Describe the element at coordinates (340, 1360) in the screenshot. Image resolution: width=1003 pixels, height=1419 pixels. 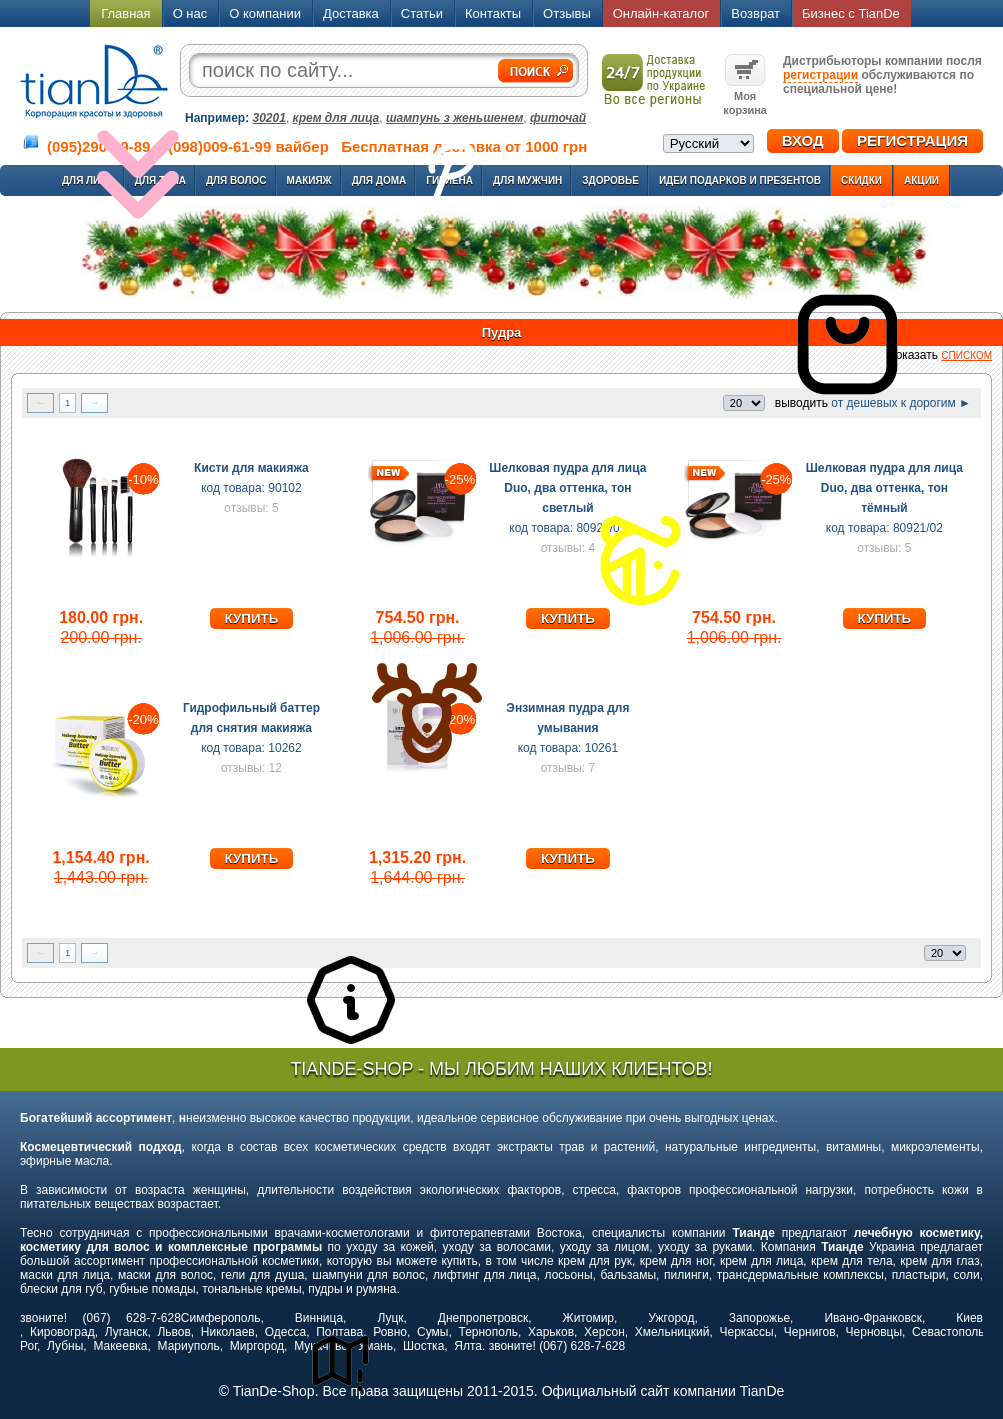
I see `map error or issue detected` at that location.